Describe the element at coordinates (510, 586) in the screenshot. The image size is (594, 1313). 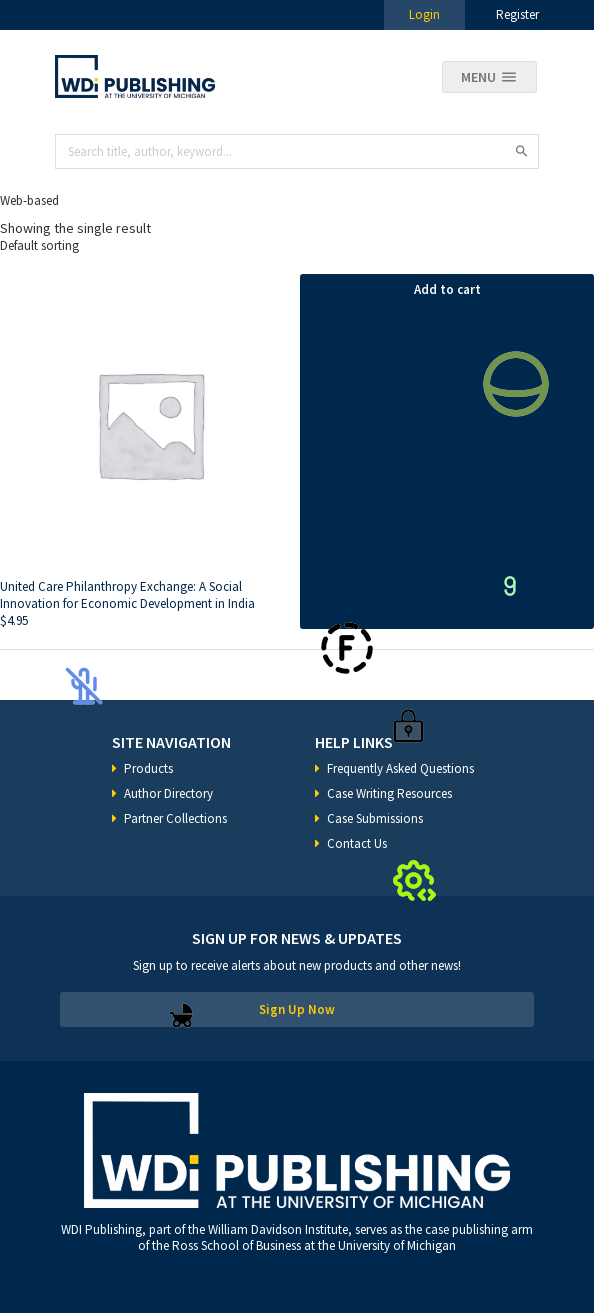
I see `indicates the number 9 in a list or sequence` at that location.